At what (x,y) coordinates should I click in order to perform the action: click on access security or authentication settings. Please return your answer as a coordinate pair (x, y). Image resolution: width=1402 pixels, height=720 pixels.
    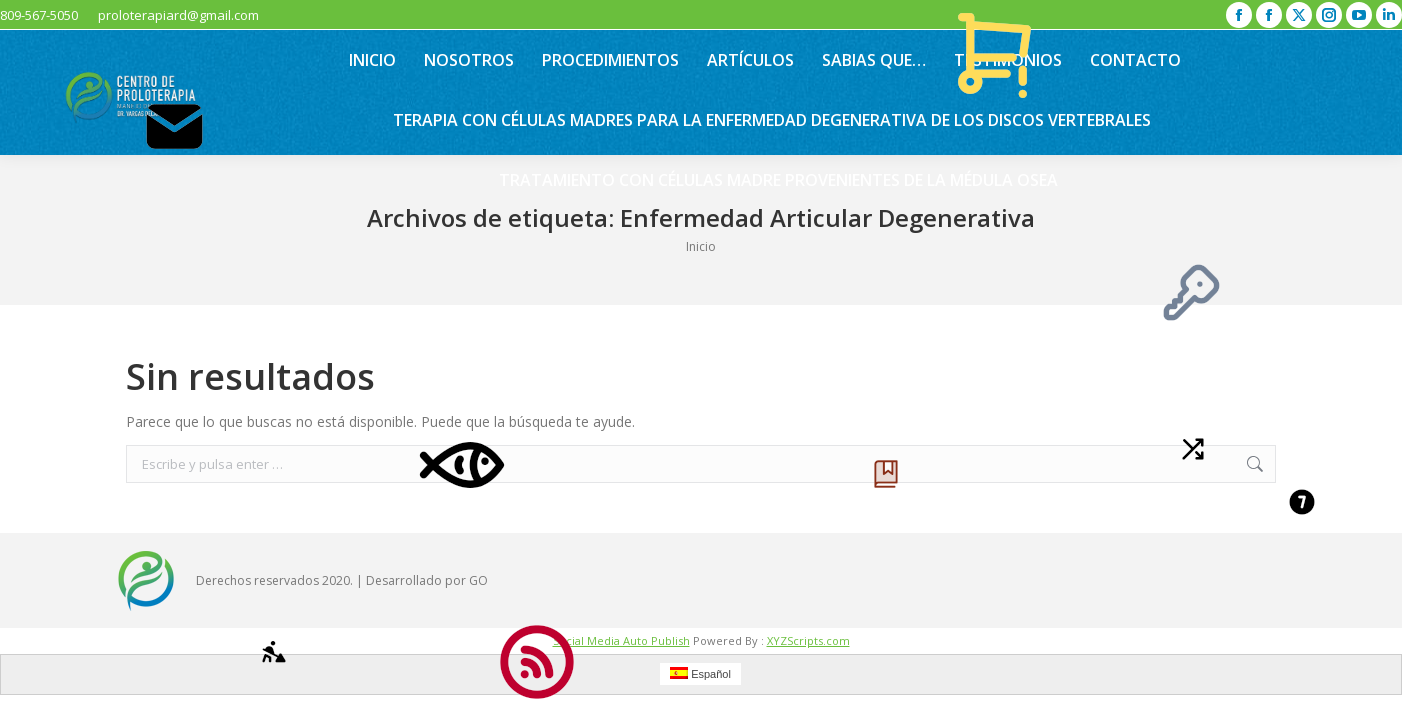
    Looking at the image, I should click on (1191, 292).